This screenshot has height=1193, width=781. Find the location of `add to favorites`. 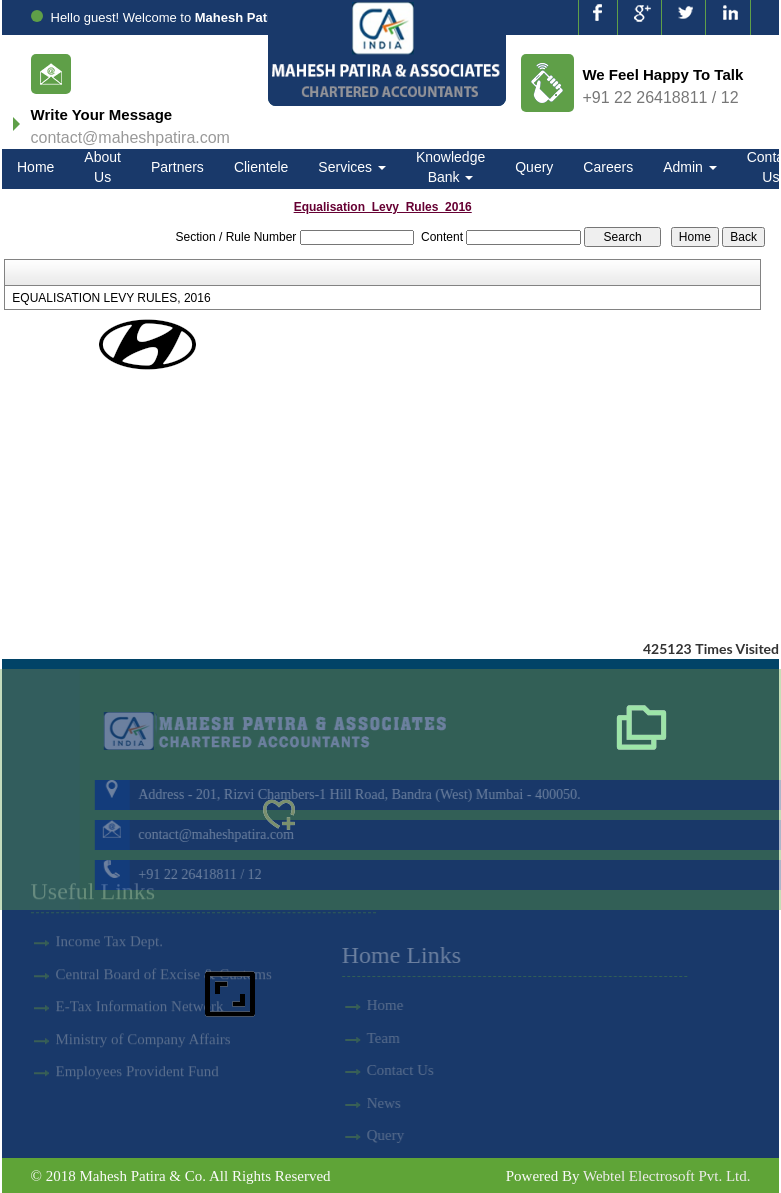

add to favorites is located at coordinates (279, 814).